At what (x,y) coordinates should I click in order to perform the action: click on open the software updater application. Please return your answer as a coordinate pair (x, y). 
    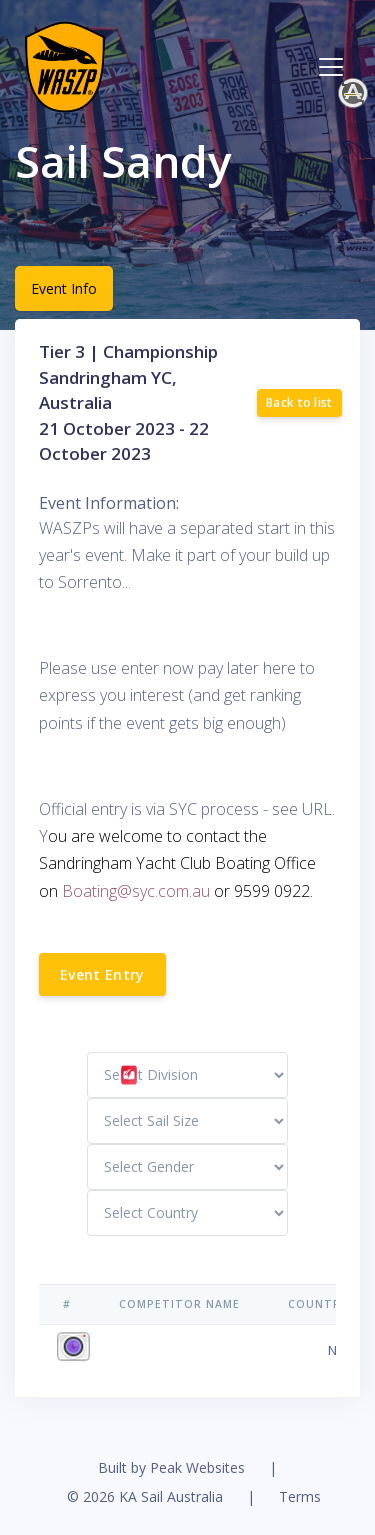
    Looking at the image, I should click on (353, 93).